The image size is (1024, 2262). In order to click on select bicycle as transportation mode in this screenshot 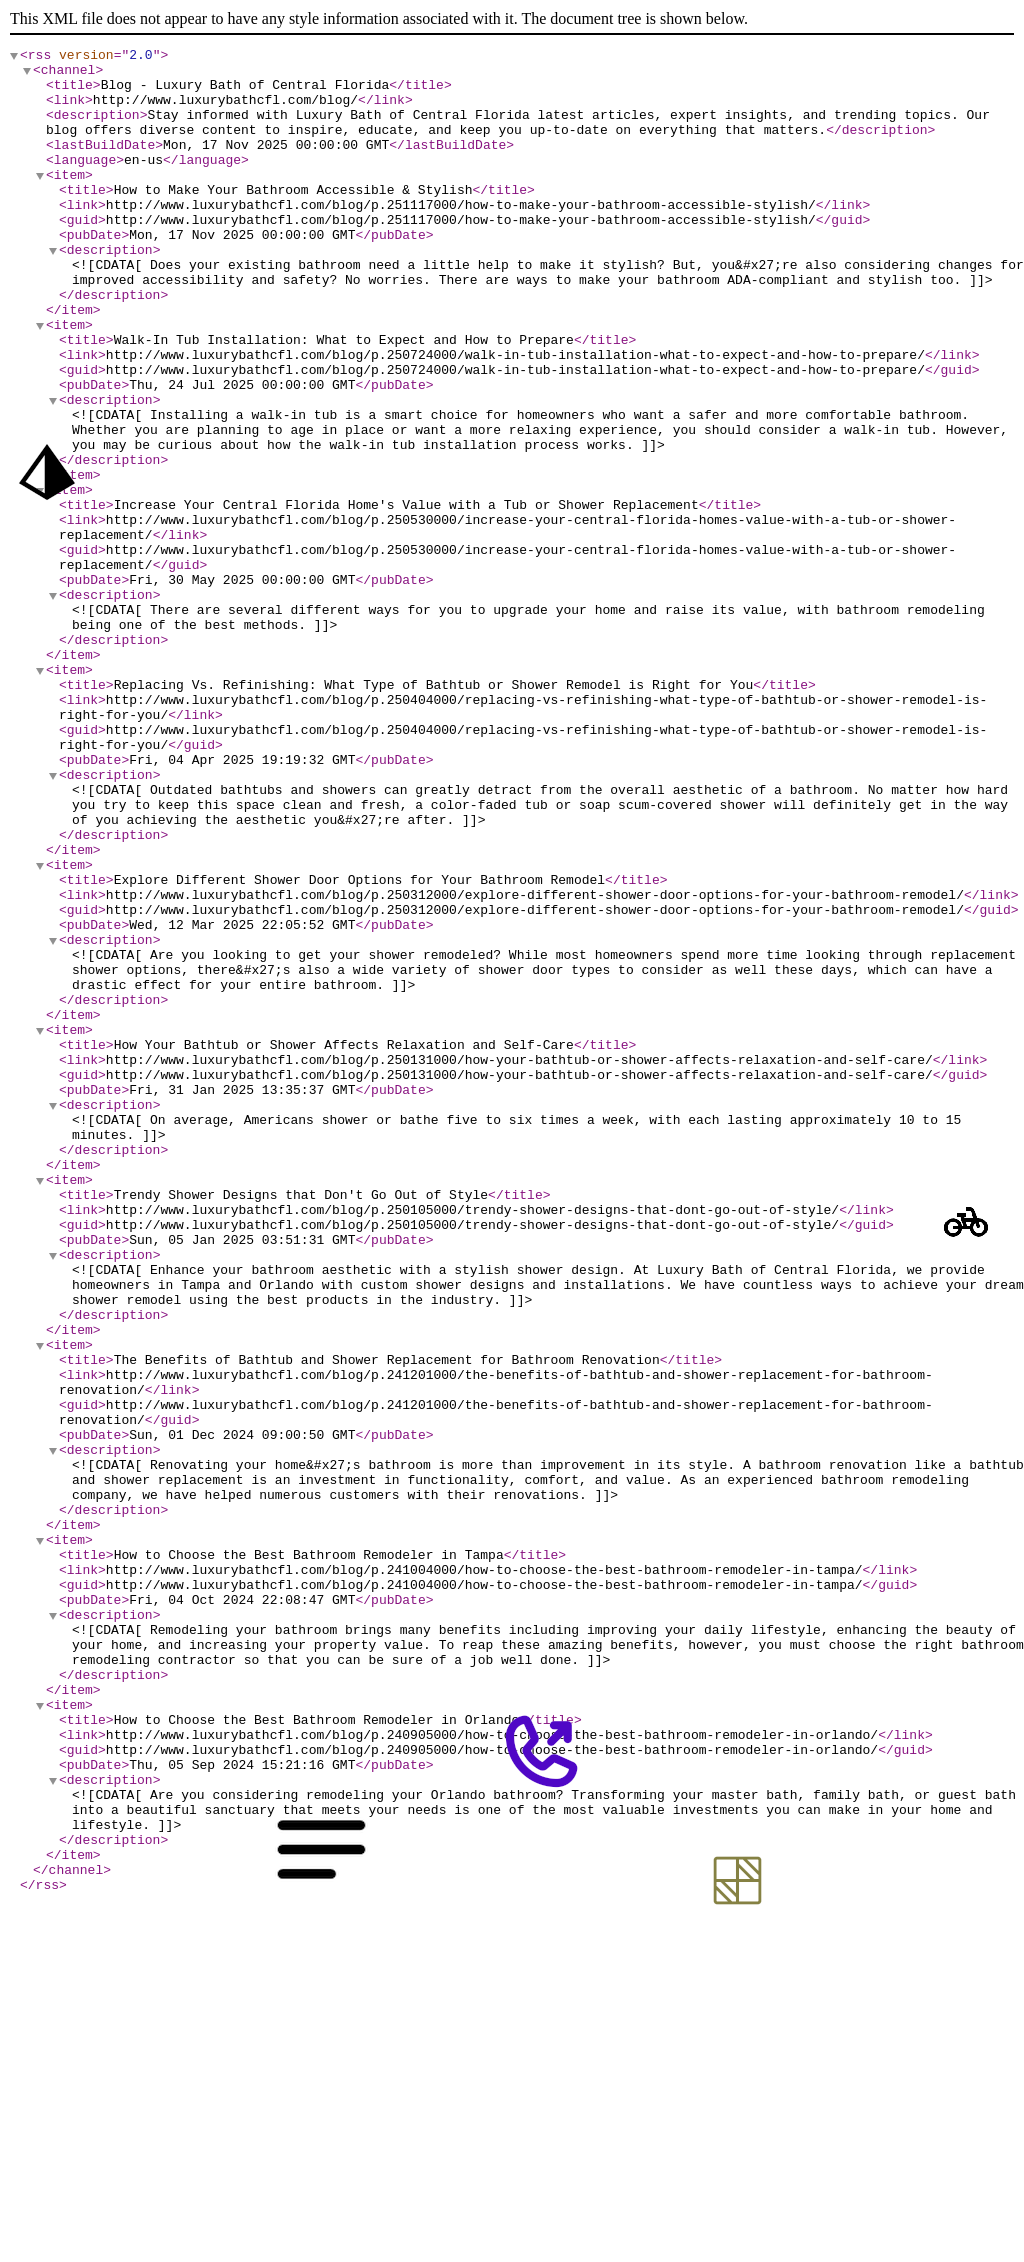, I will do `click(966, 1222)`.